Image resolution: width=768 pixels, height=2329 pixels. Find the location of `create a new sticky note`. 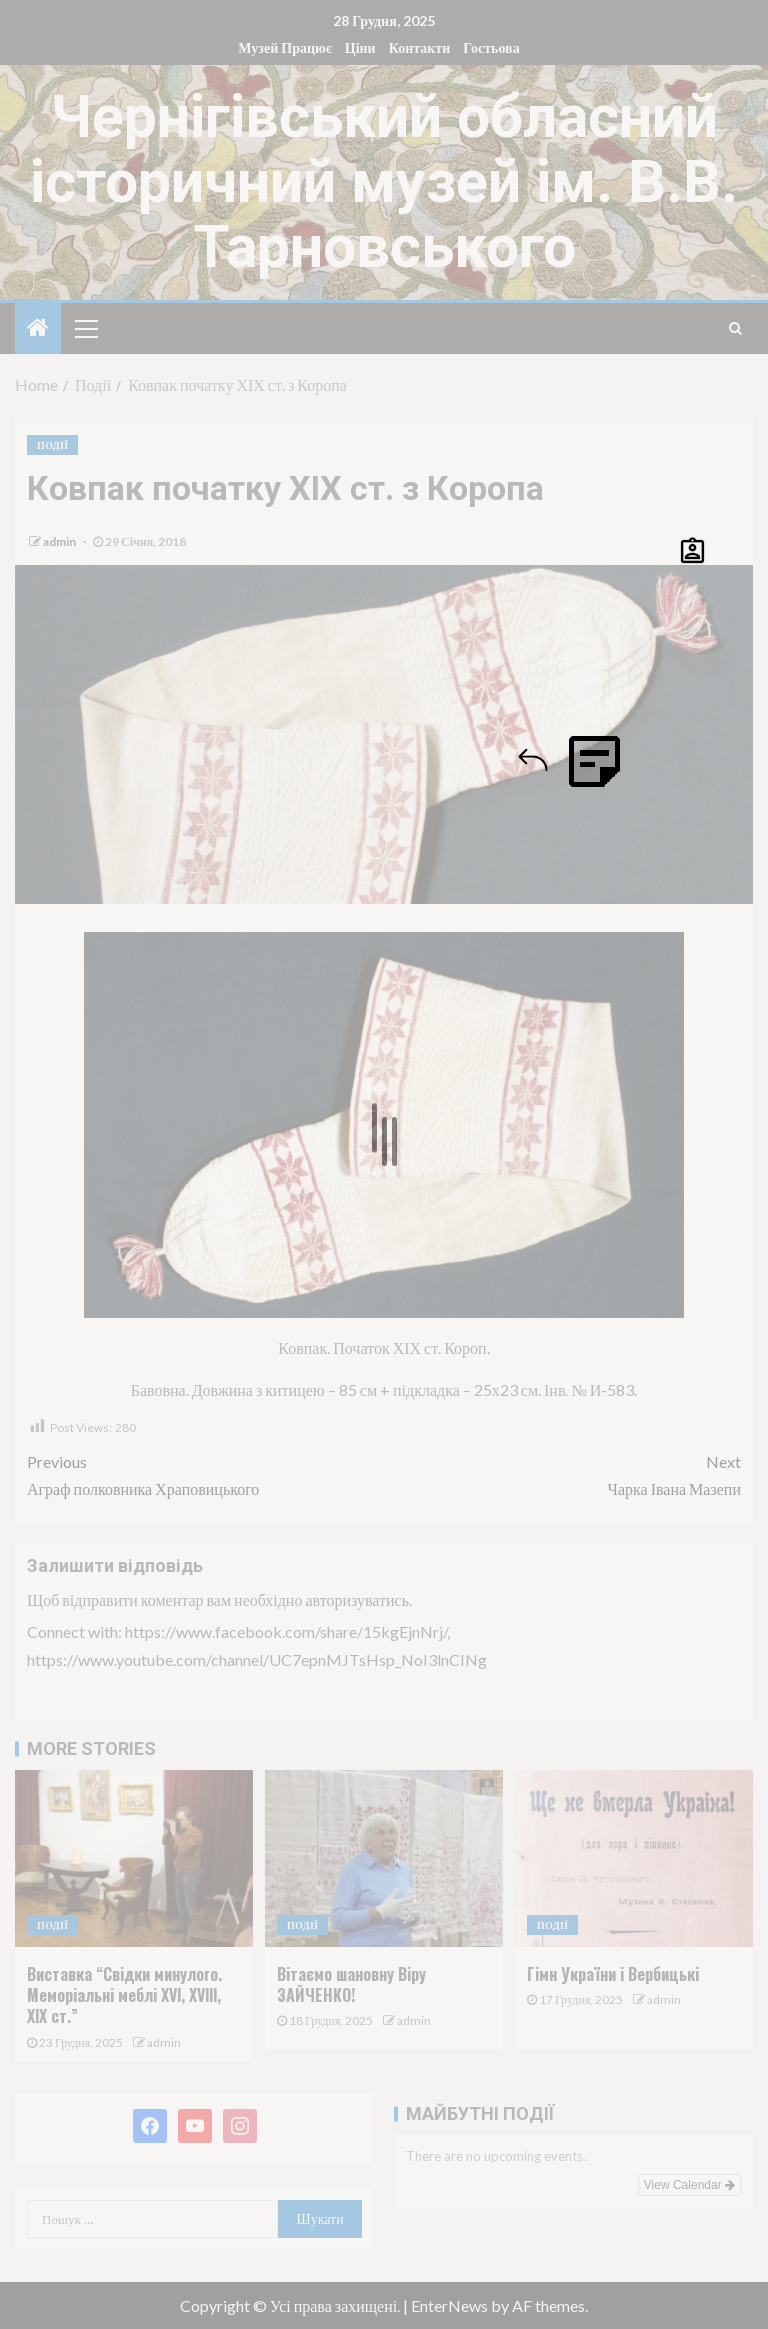

create a new sticky note is located at coordinates (594, 761).